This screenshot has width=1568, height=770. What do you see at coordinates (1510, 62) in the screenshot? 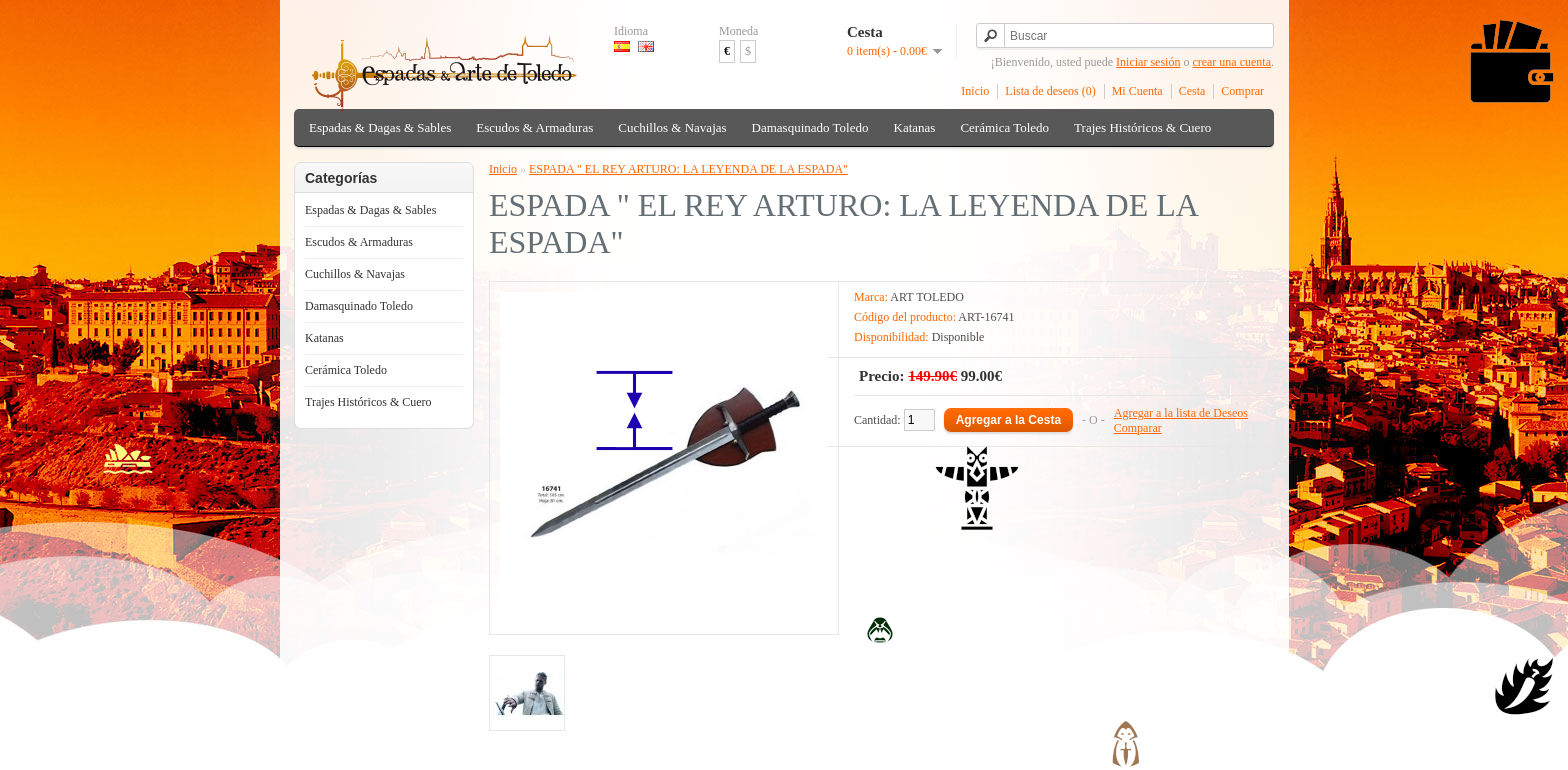
I see `access your wallet or payment methods` at bounding box center [1510, 62].